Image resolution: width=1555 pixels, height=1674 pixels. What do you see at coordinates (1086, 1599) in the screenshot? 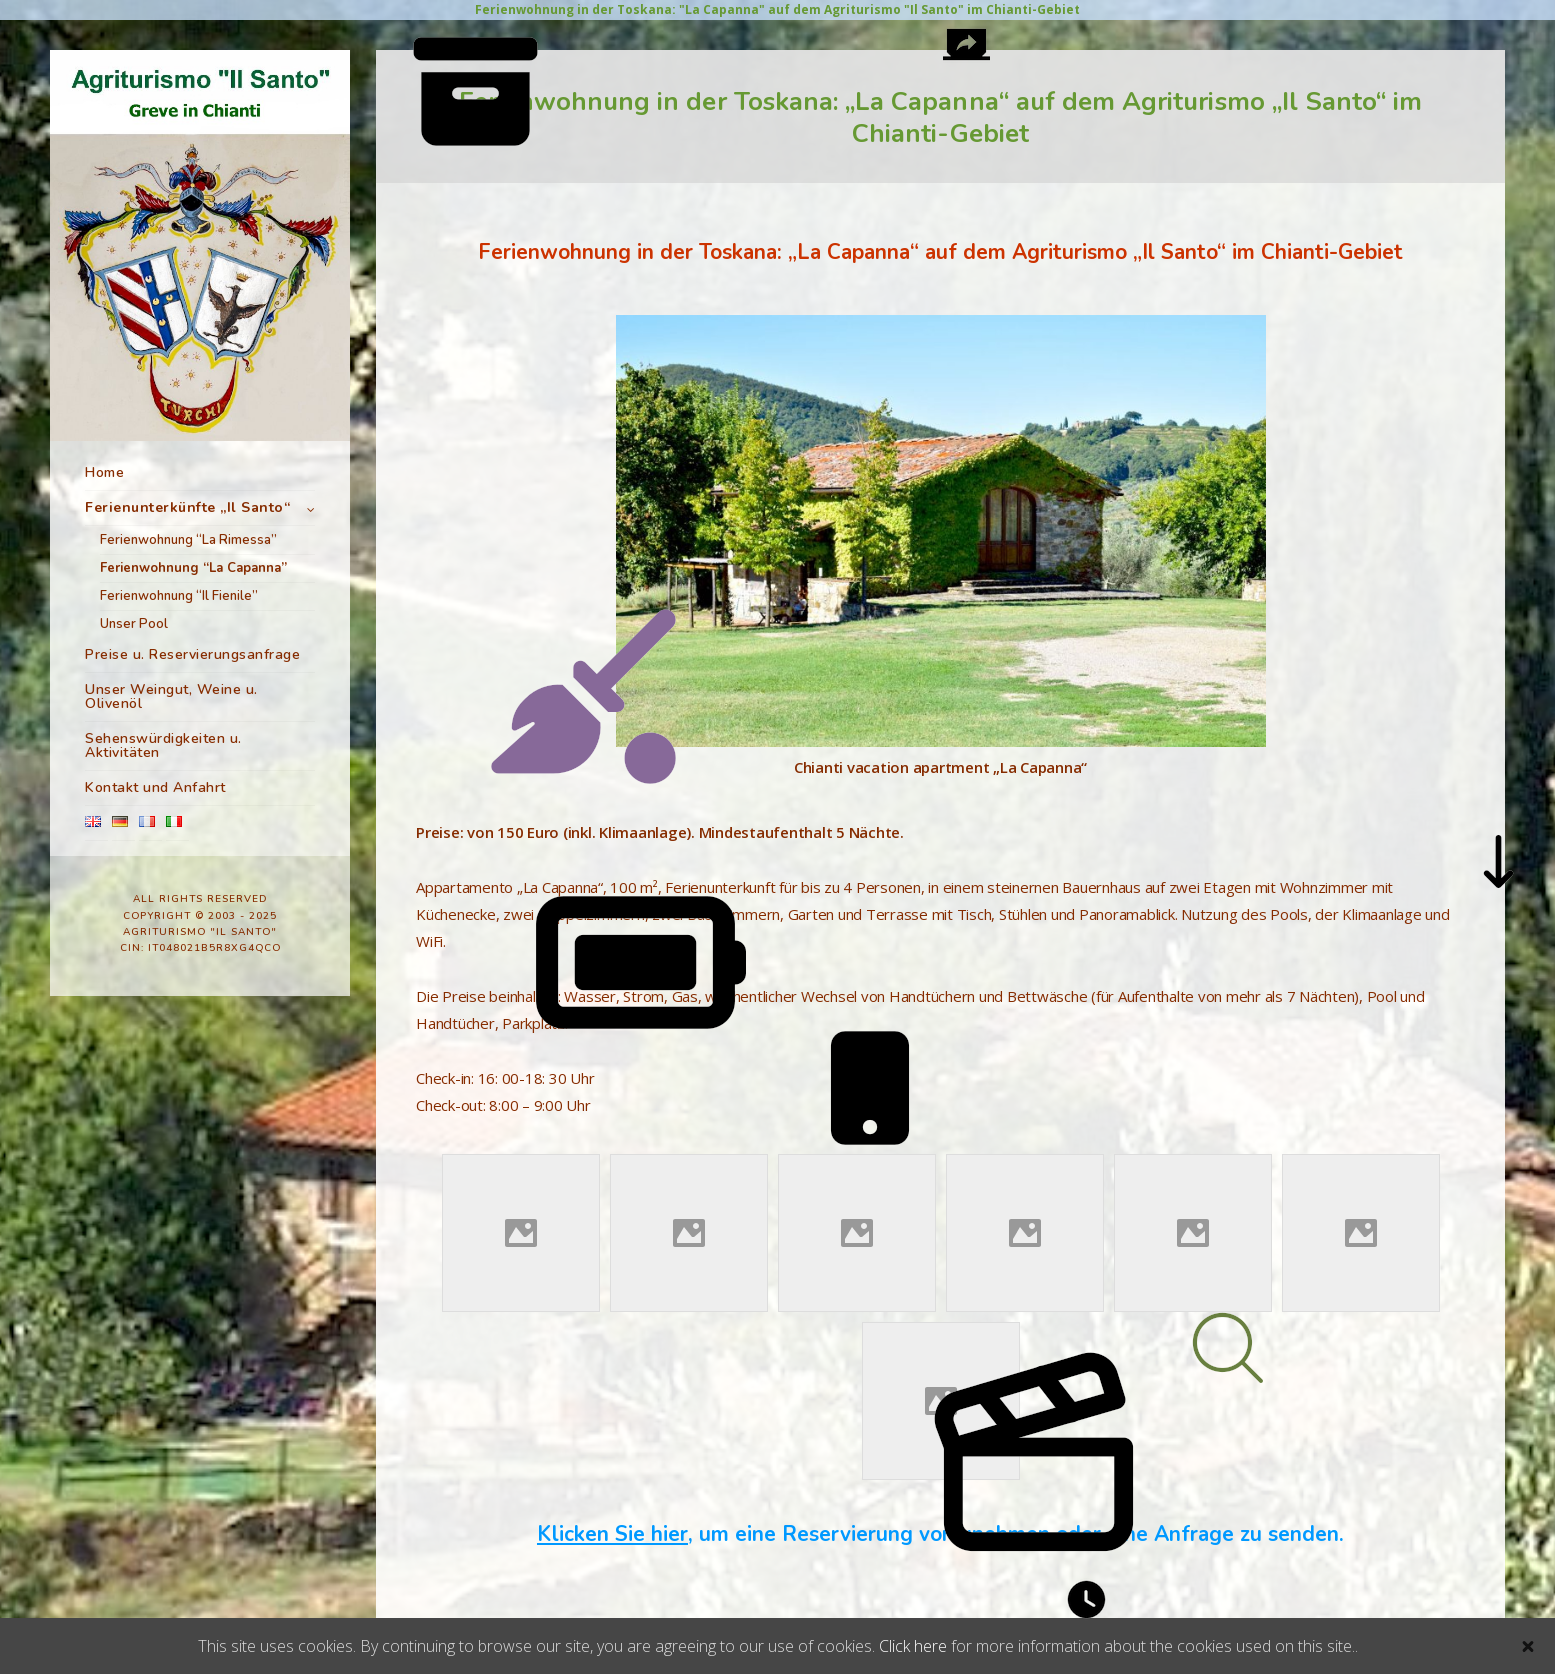
I see `save to watch later` at bounding box center [1086, 1599].